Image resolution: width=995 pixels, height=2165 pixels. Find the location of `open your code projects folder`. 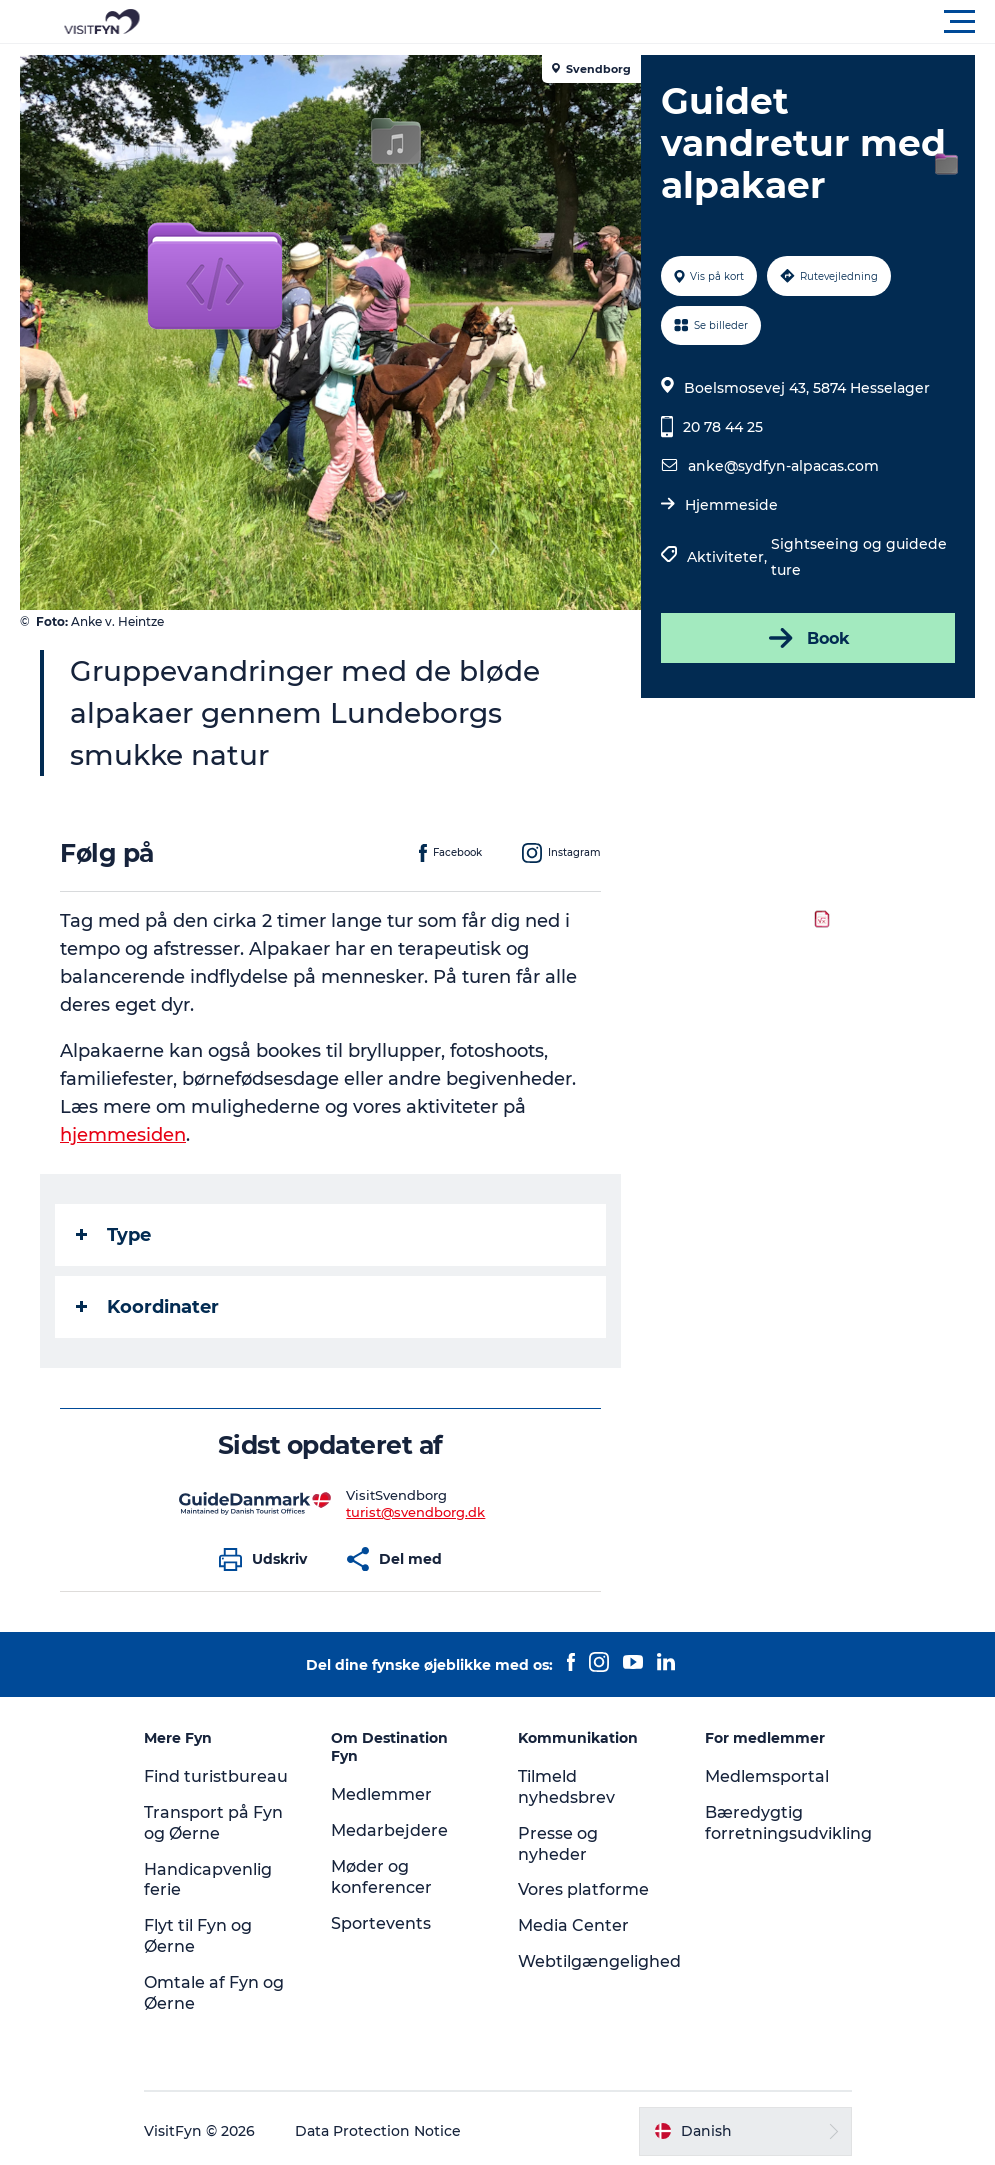

open your code projects folder is located at coordinates (215, 276).